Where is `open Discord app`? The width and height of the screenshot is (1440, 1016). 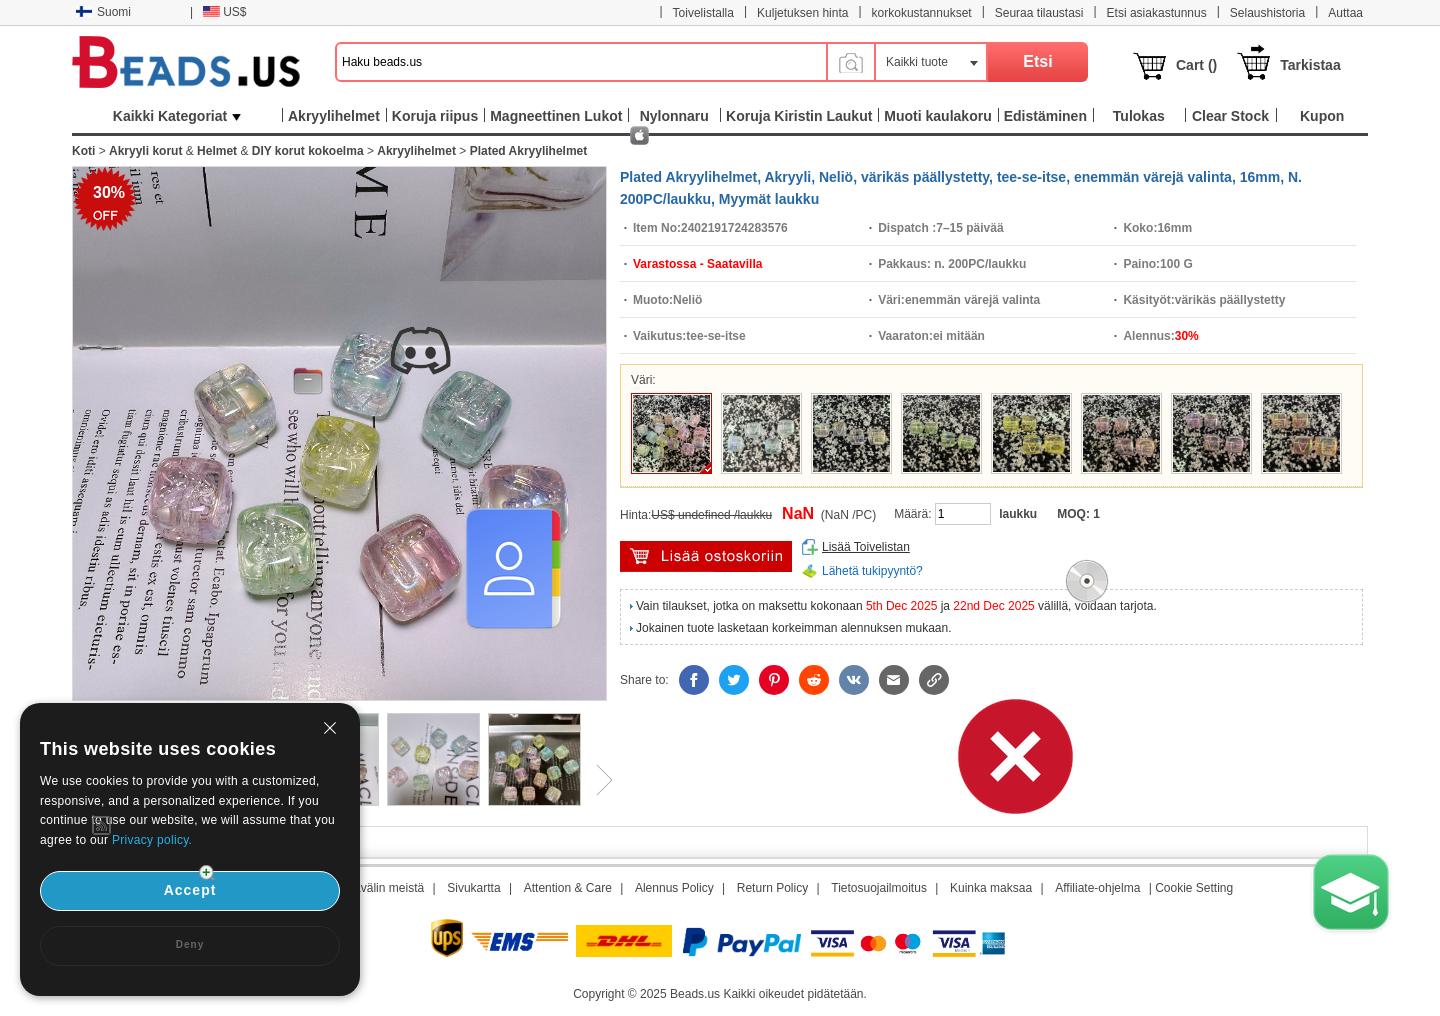 open Discord app is located at coordinates (420, 350).